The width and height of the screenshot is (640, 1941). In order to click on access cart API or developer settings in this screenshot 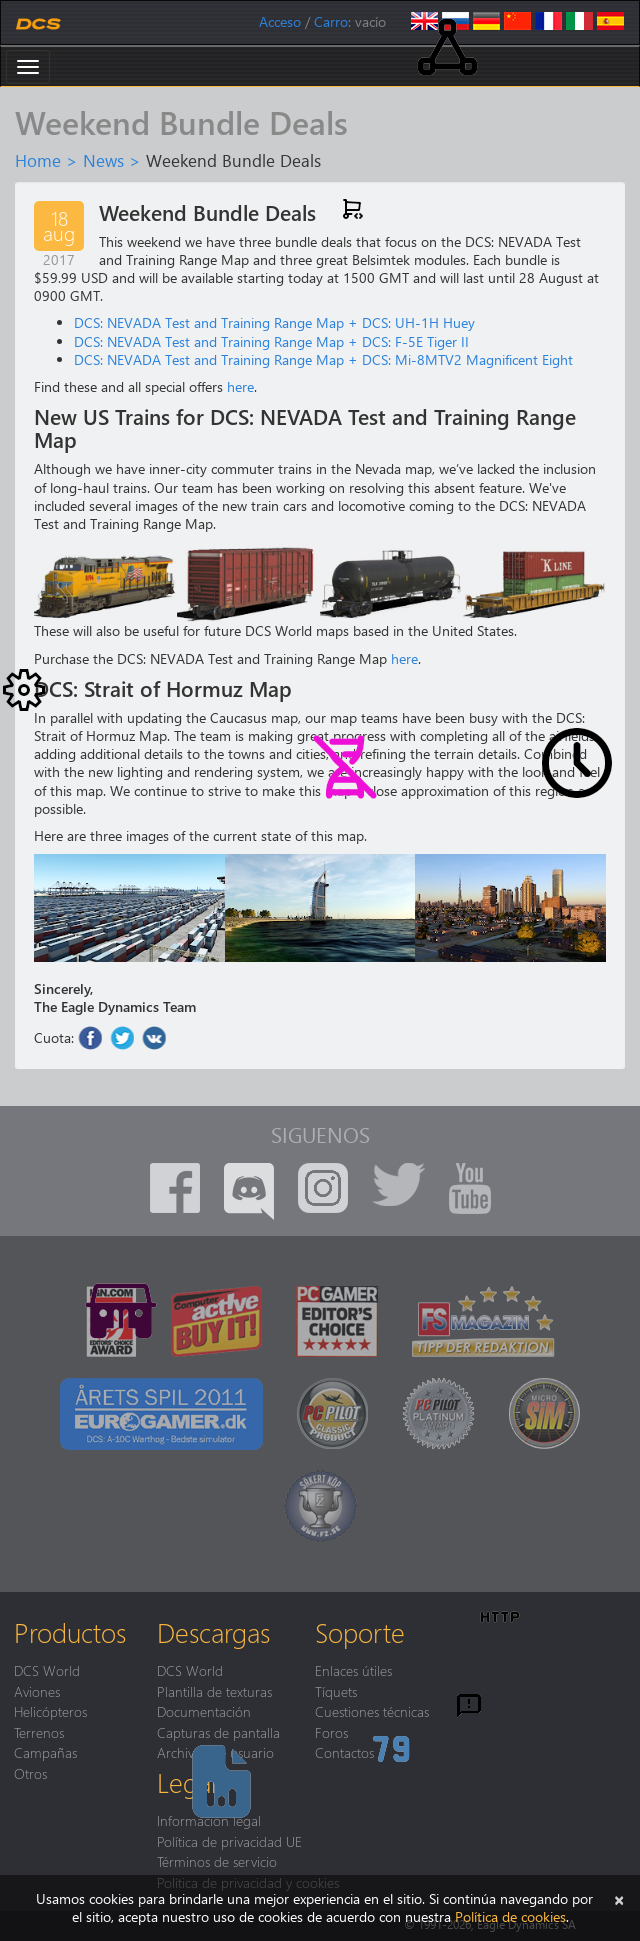, I will do `click(352, 209)`.